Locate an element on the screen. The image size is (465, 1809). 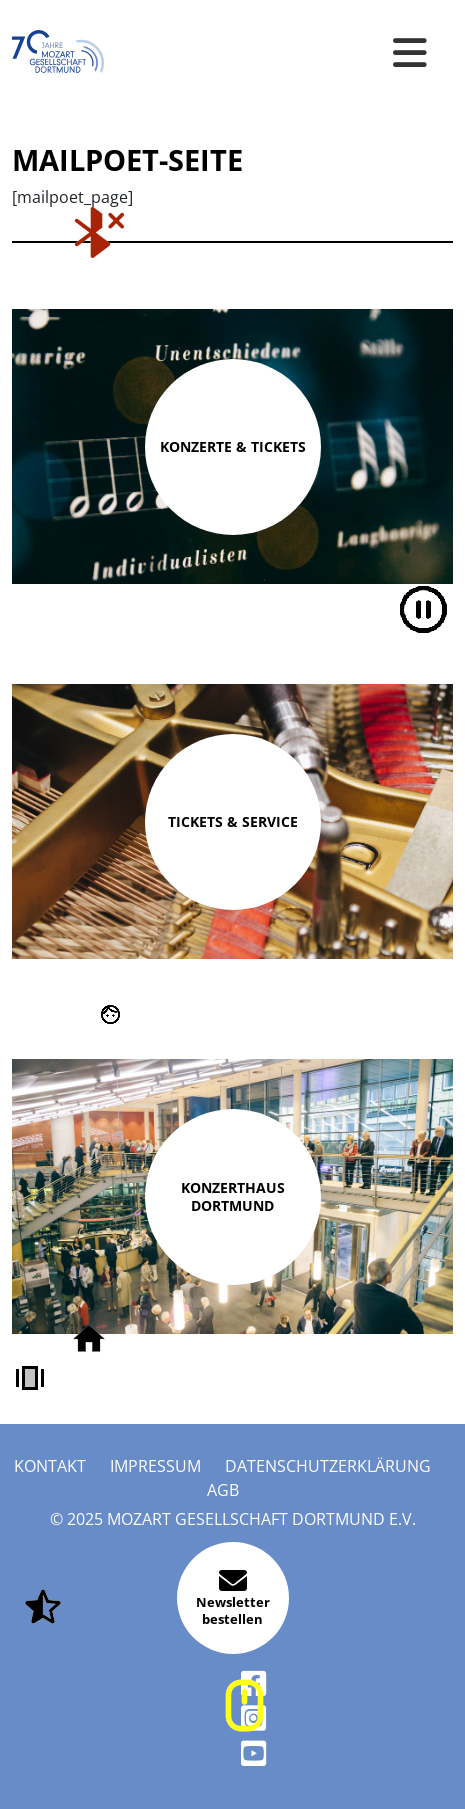
mouse input device indicator is located at coordinates (244, 1705).